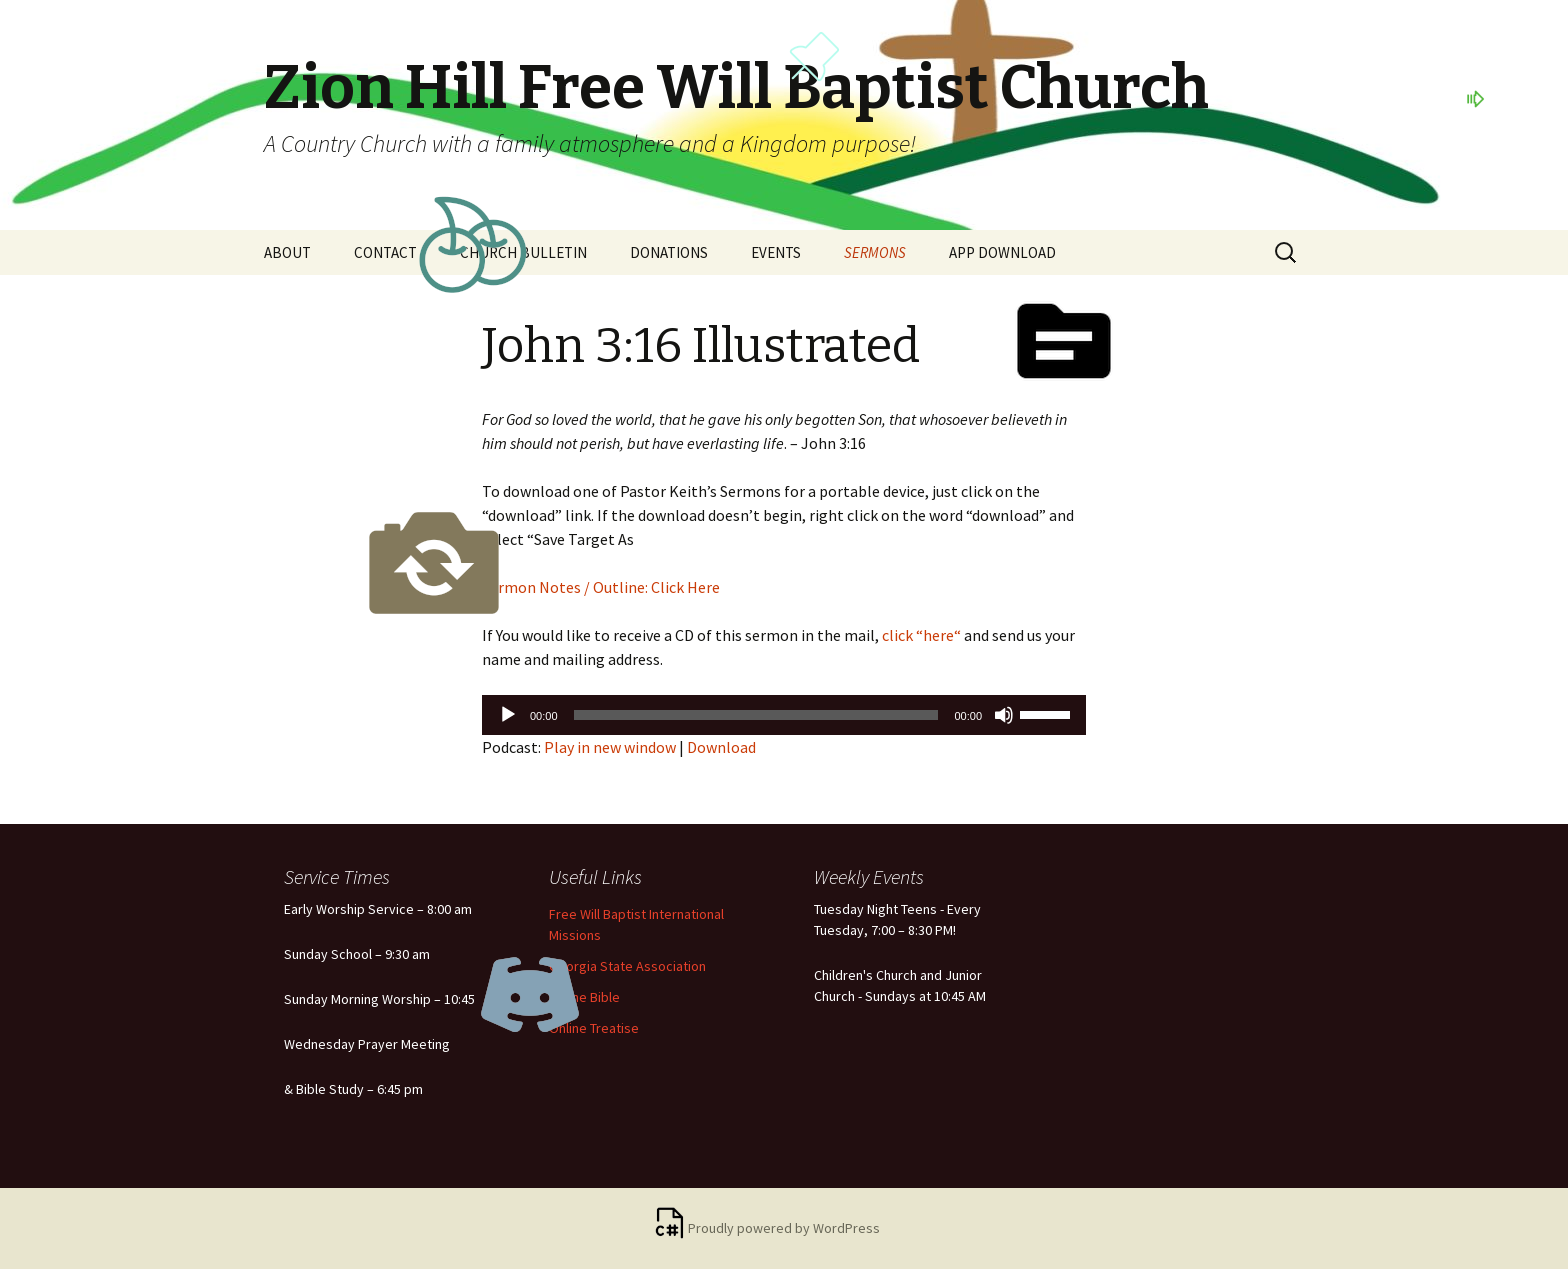 This screenshot has height=1269, width=1568. What do you see at coordinates (670, 1223) in the screenshot?
I see `a C# source code file` at bounding box center [670, 1223].